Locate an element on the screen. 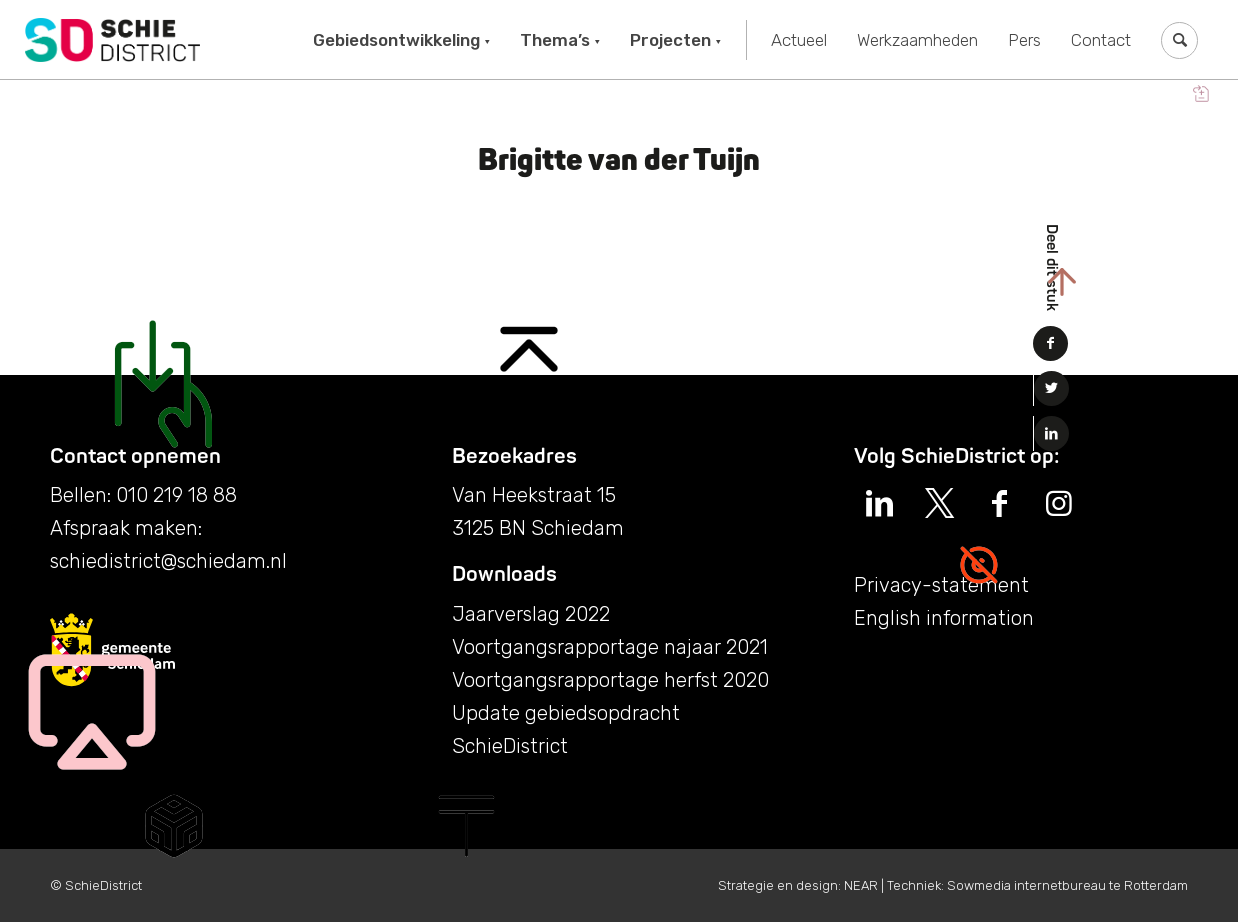 This screenshot has height=922, width=1238. open codesandbox development environment is located at coordinates (174, 826).